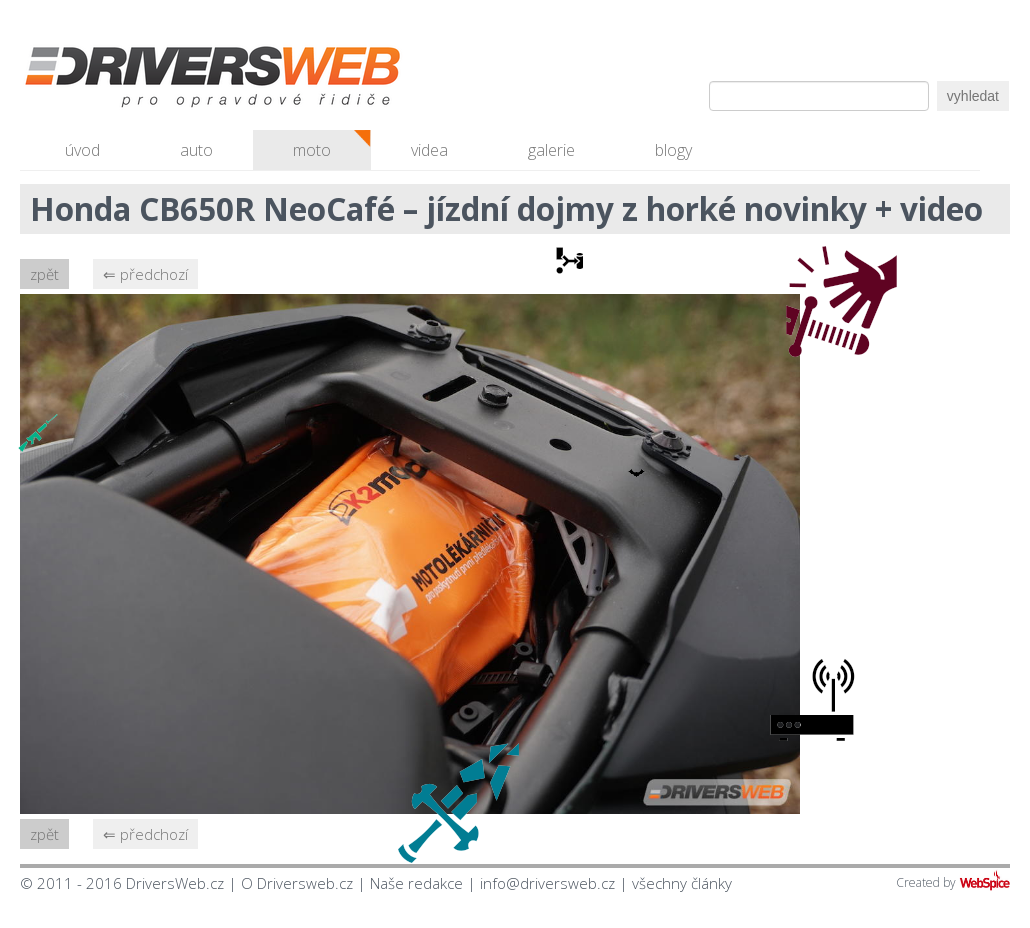 The width and height of the screenshot is (1030, 928). Describe the element at coordinates (38, 433) in the screenshot. I see `select the FN FAL rifle weapon` at that location.